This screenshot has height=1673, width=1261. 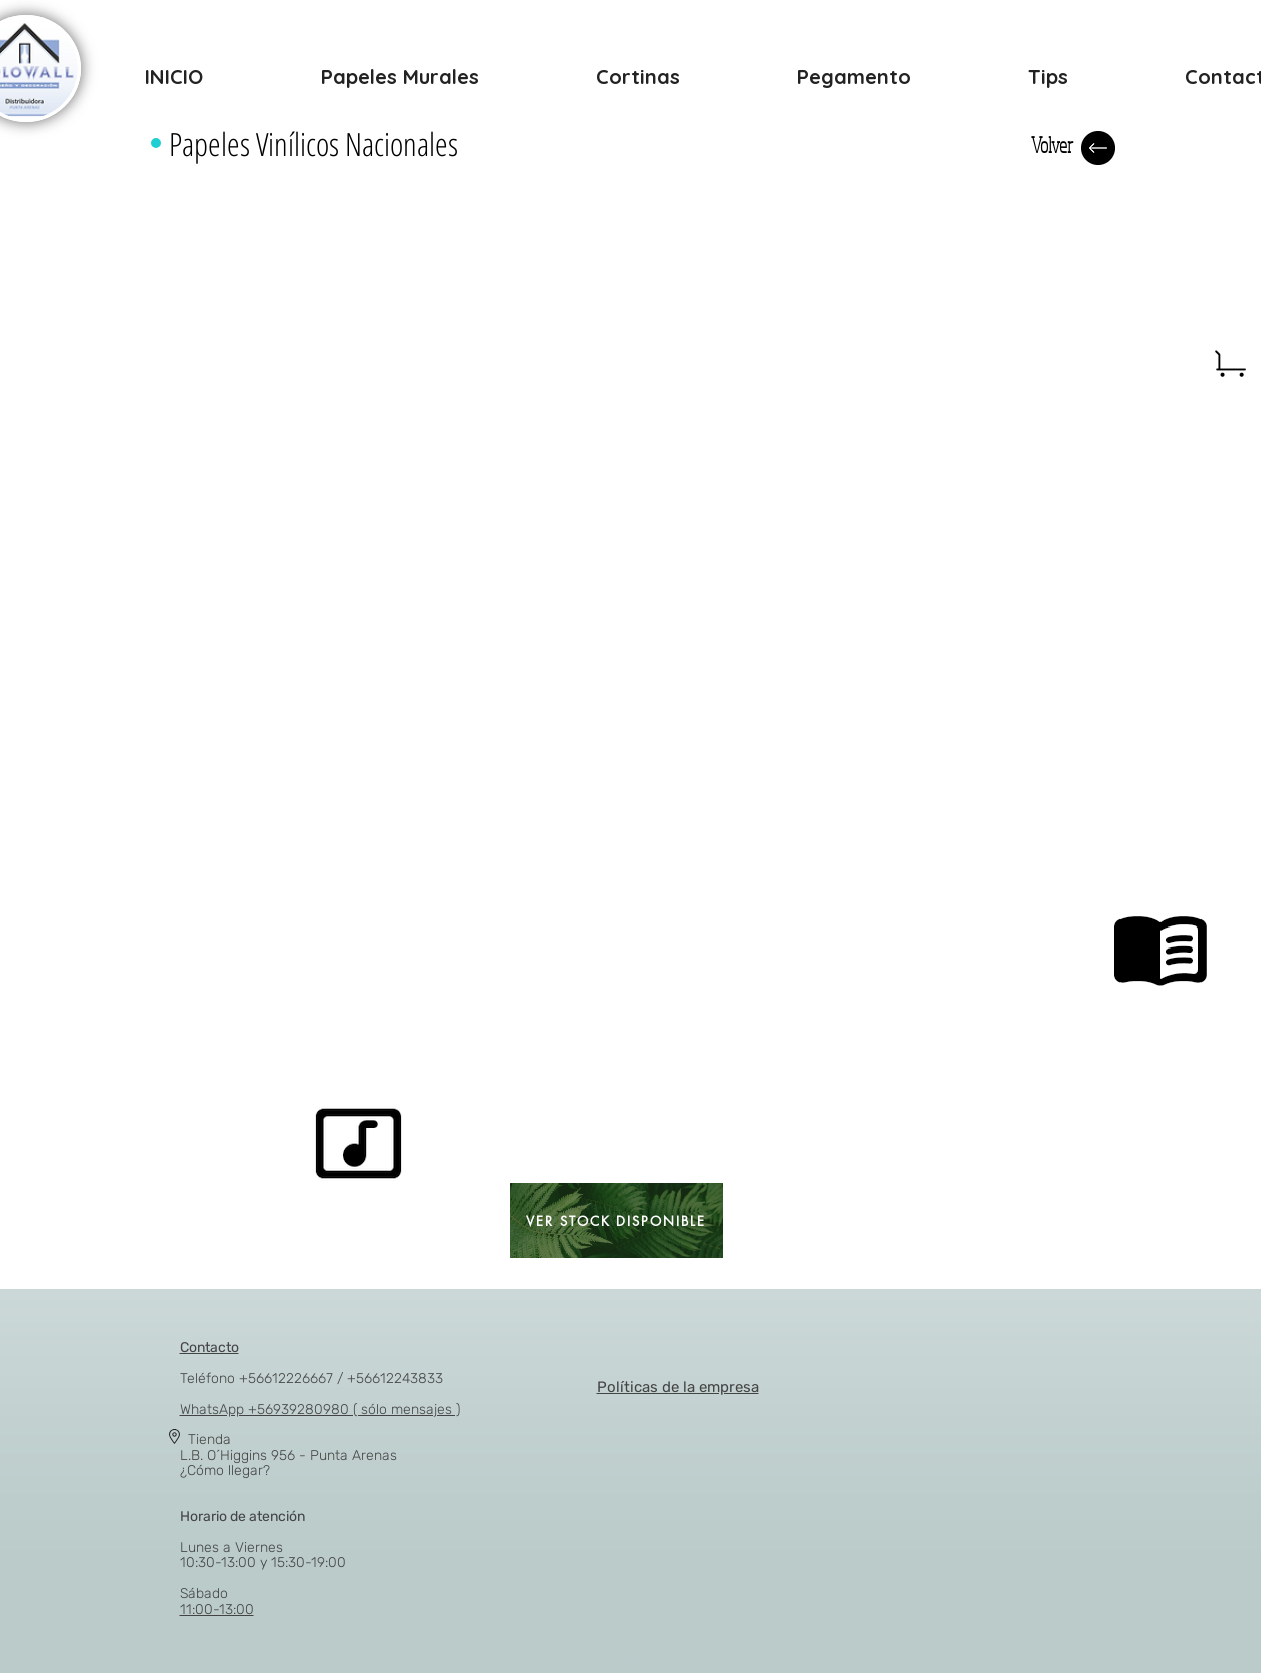 I want to click on view shopping cart, so click(x=1230, y=362).